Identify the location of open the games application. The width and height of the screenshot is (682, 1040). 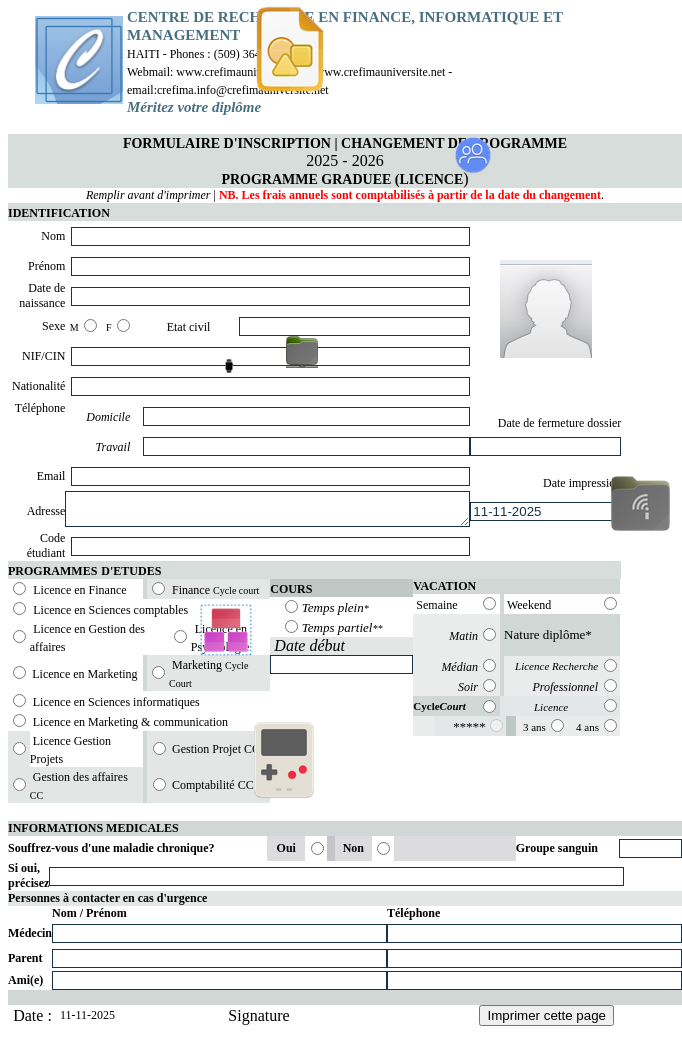
(284, 760).